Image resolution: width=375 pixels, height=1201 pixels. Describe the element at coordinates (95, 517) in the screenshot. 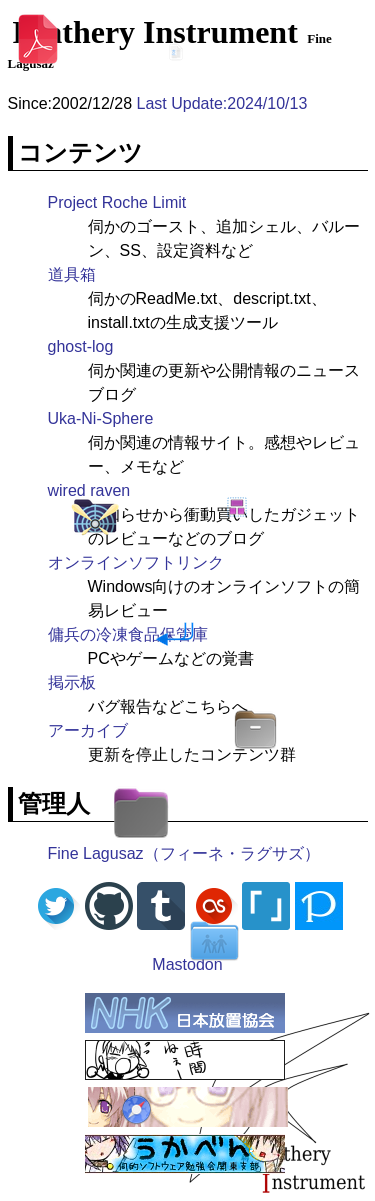

I see `open folder containing pokémon beast ball assets` at that location.